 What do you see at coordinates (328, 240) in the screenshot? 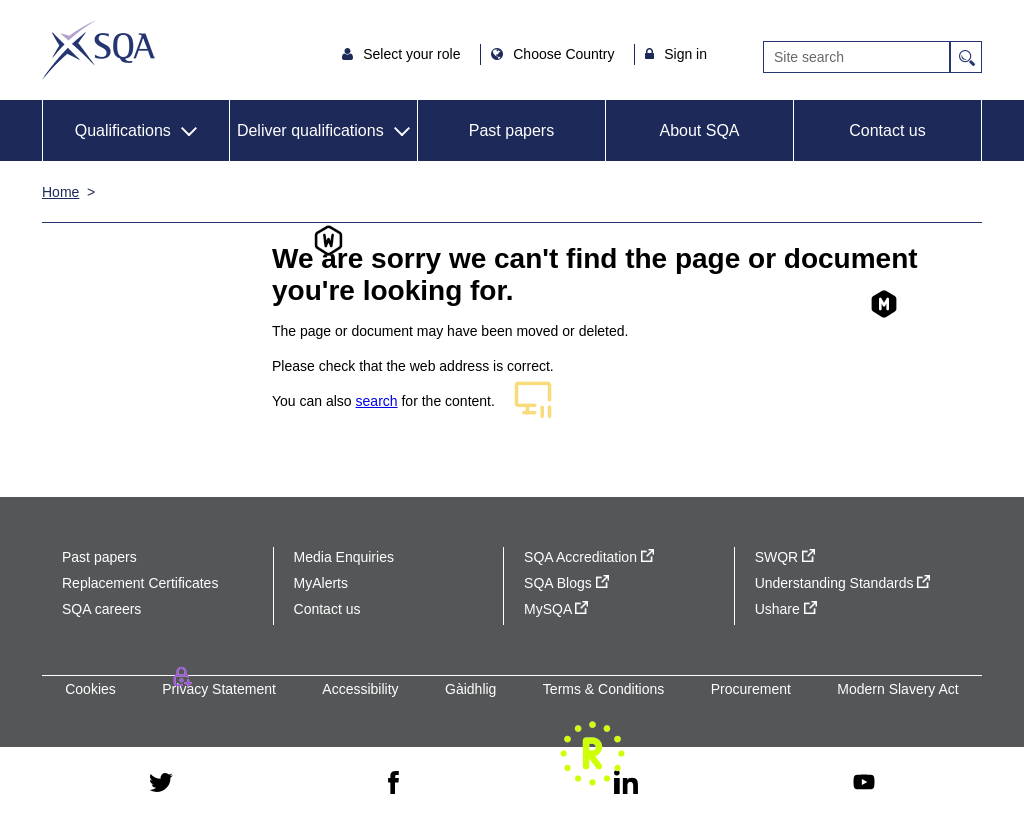
I see `open or access a service starting with "W"` at bounding box center [328, 240].